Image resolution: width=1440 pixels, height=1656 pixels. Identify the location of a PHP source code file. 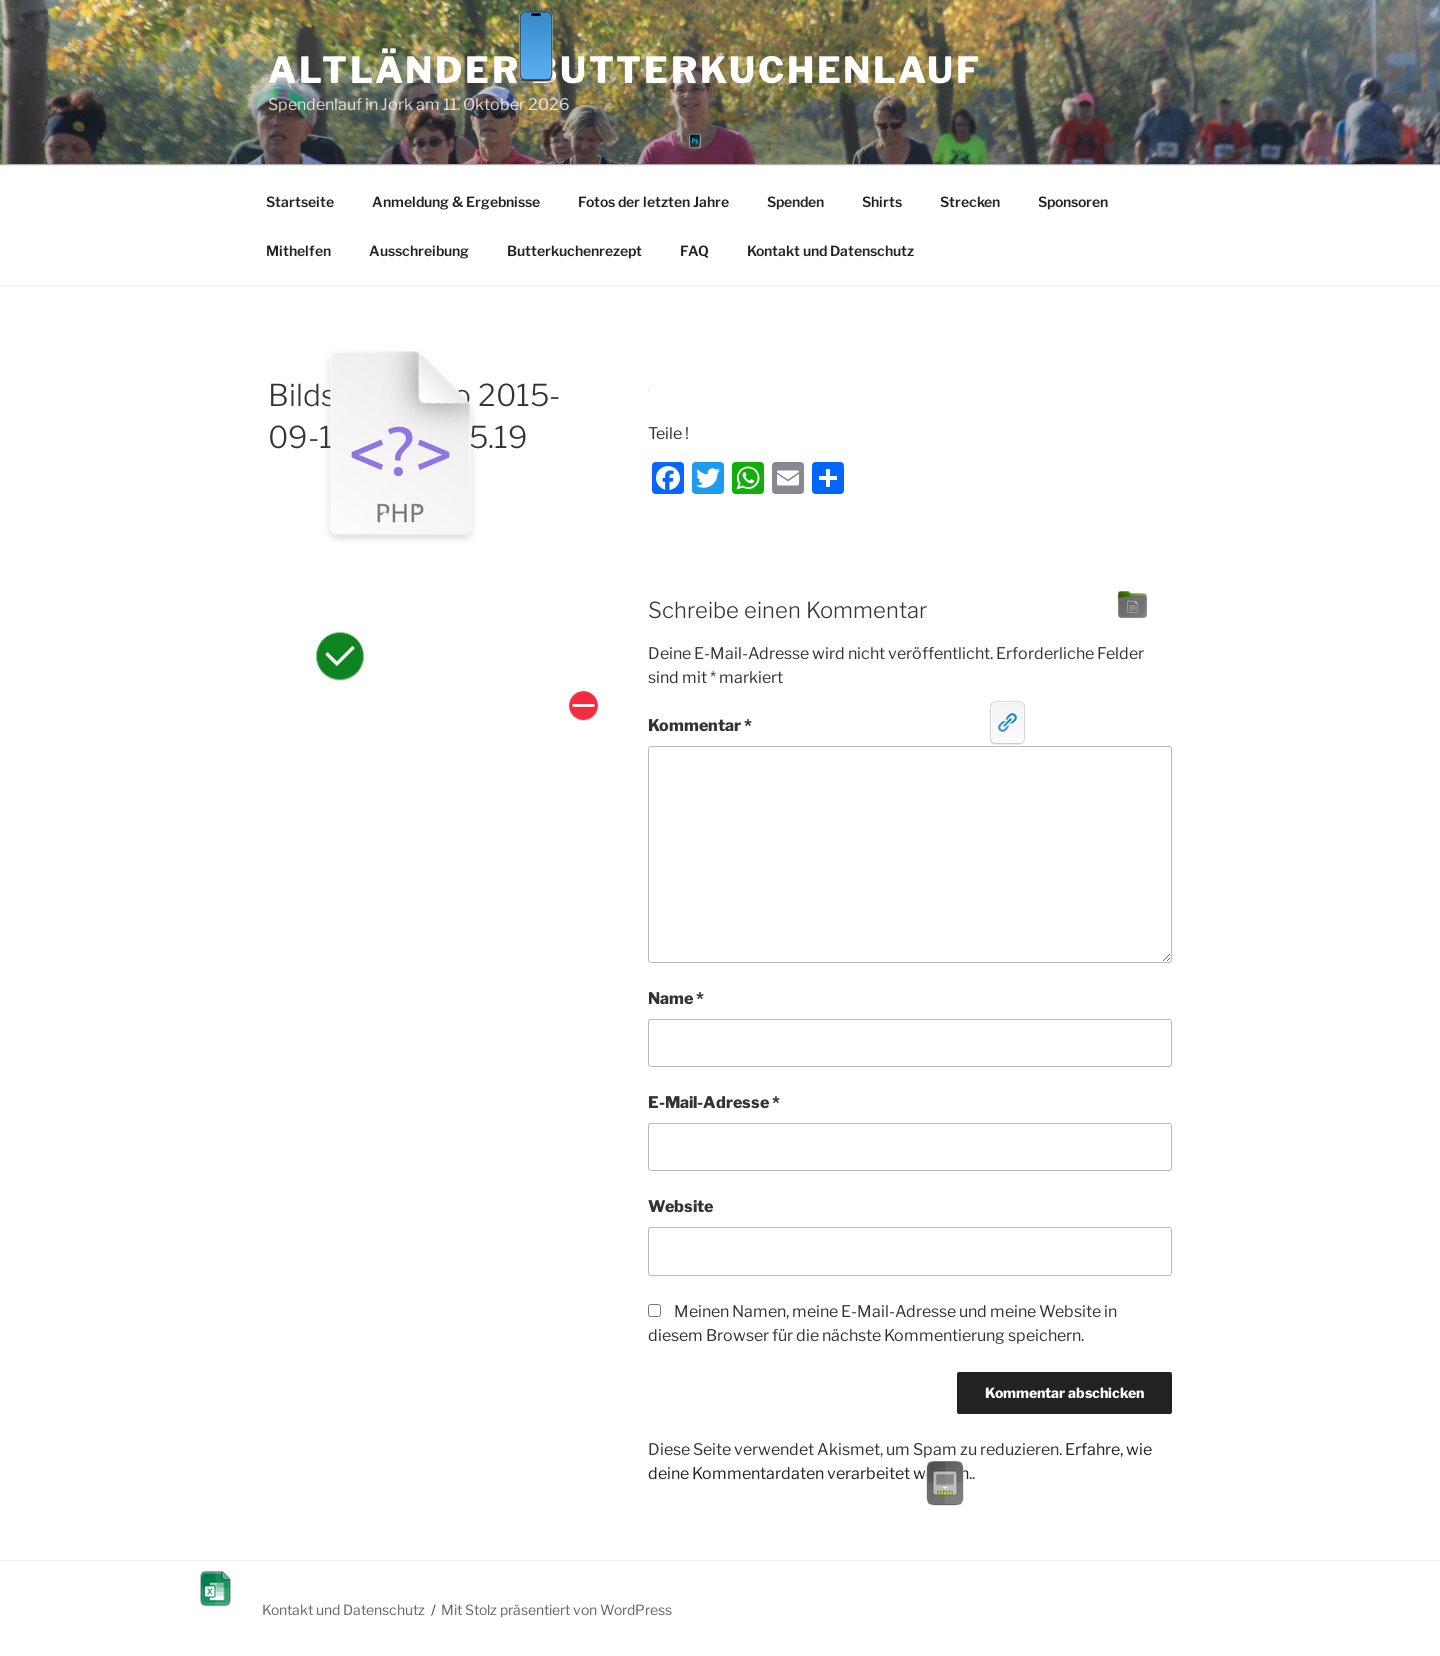
(400, 446).